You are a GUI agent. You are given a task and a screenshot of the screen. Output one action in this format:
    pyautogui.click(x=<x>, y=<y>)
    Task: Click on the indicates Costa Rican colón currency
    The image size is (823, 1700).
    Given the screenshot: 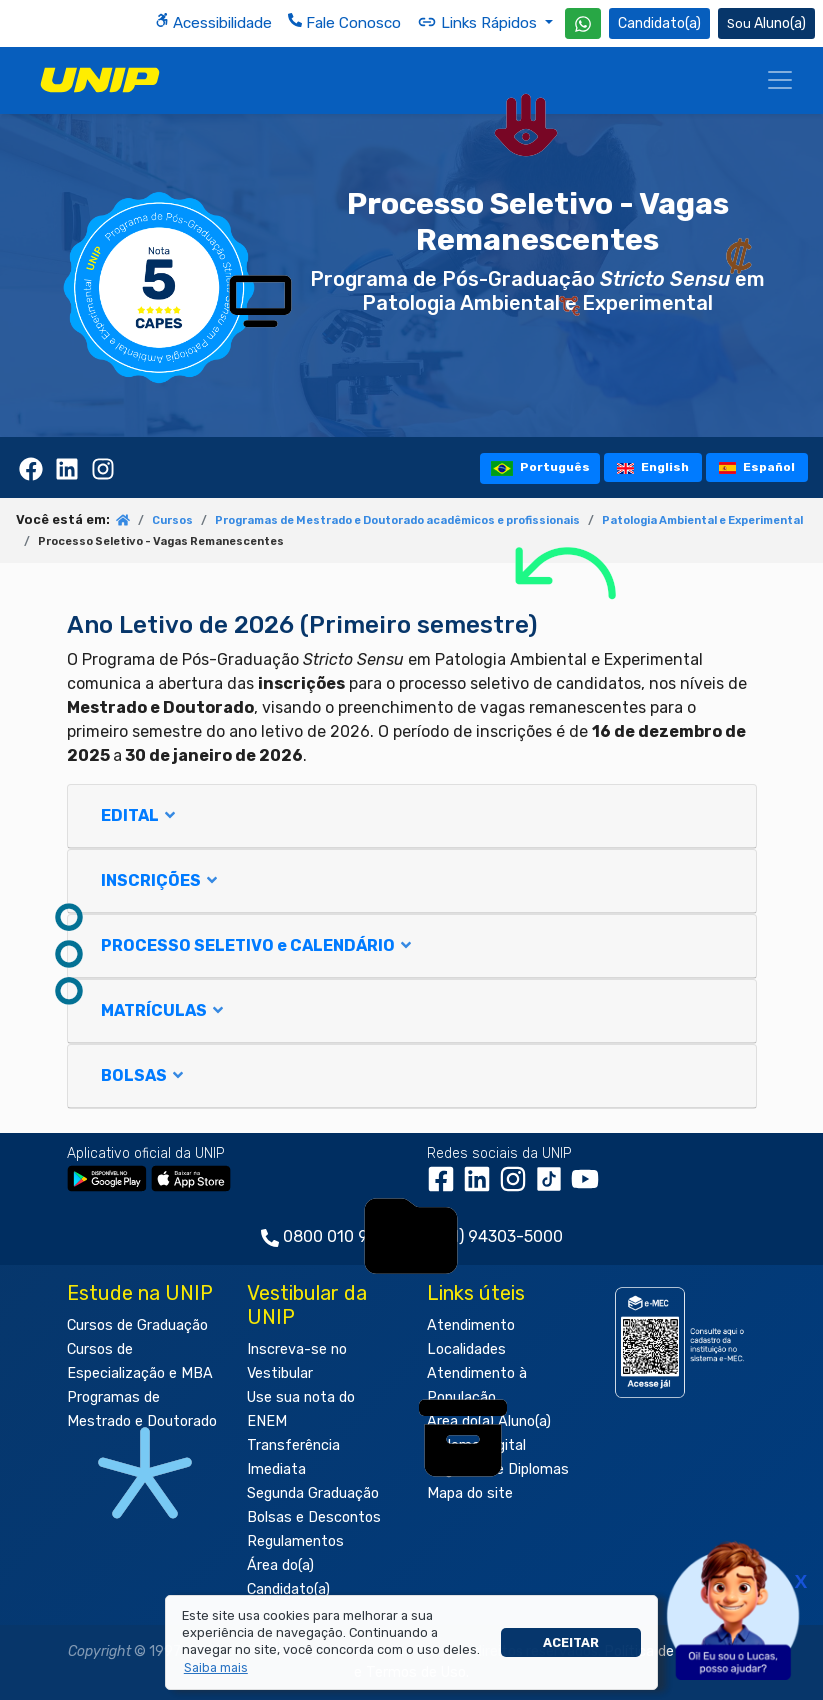 What is the action you would take?
    pyautogui.click(x=739, y=256)
    